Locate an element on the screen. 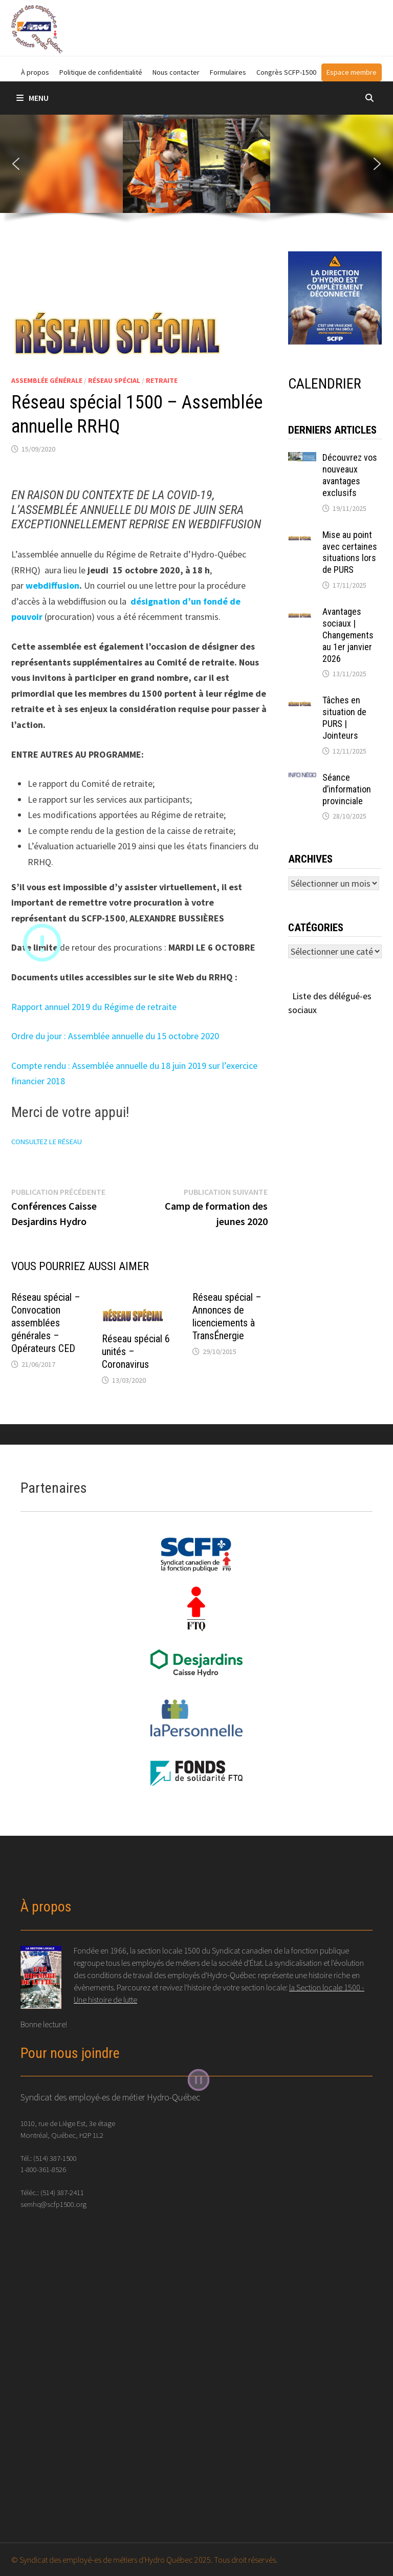 Image resolution: width=393 pixels, height=2576 pixels. pause media playback is located at coordinates (199, 2080).